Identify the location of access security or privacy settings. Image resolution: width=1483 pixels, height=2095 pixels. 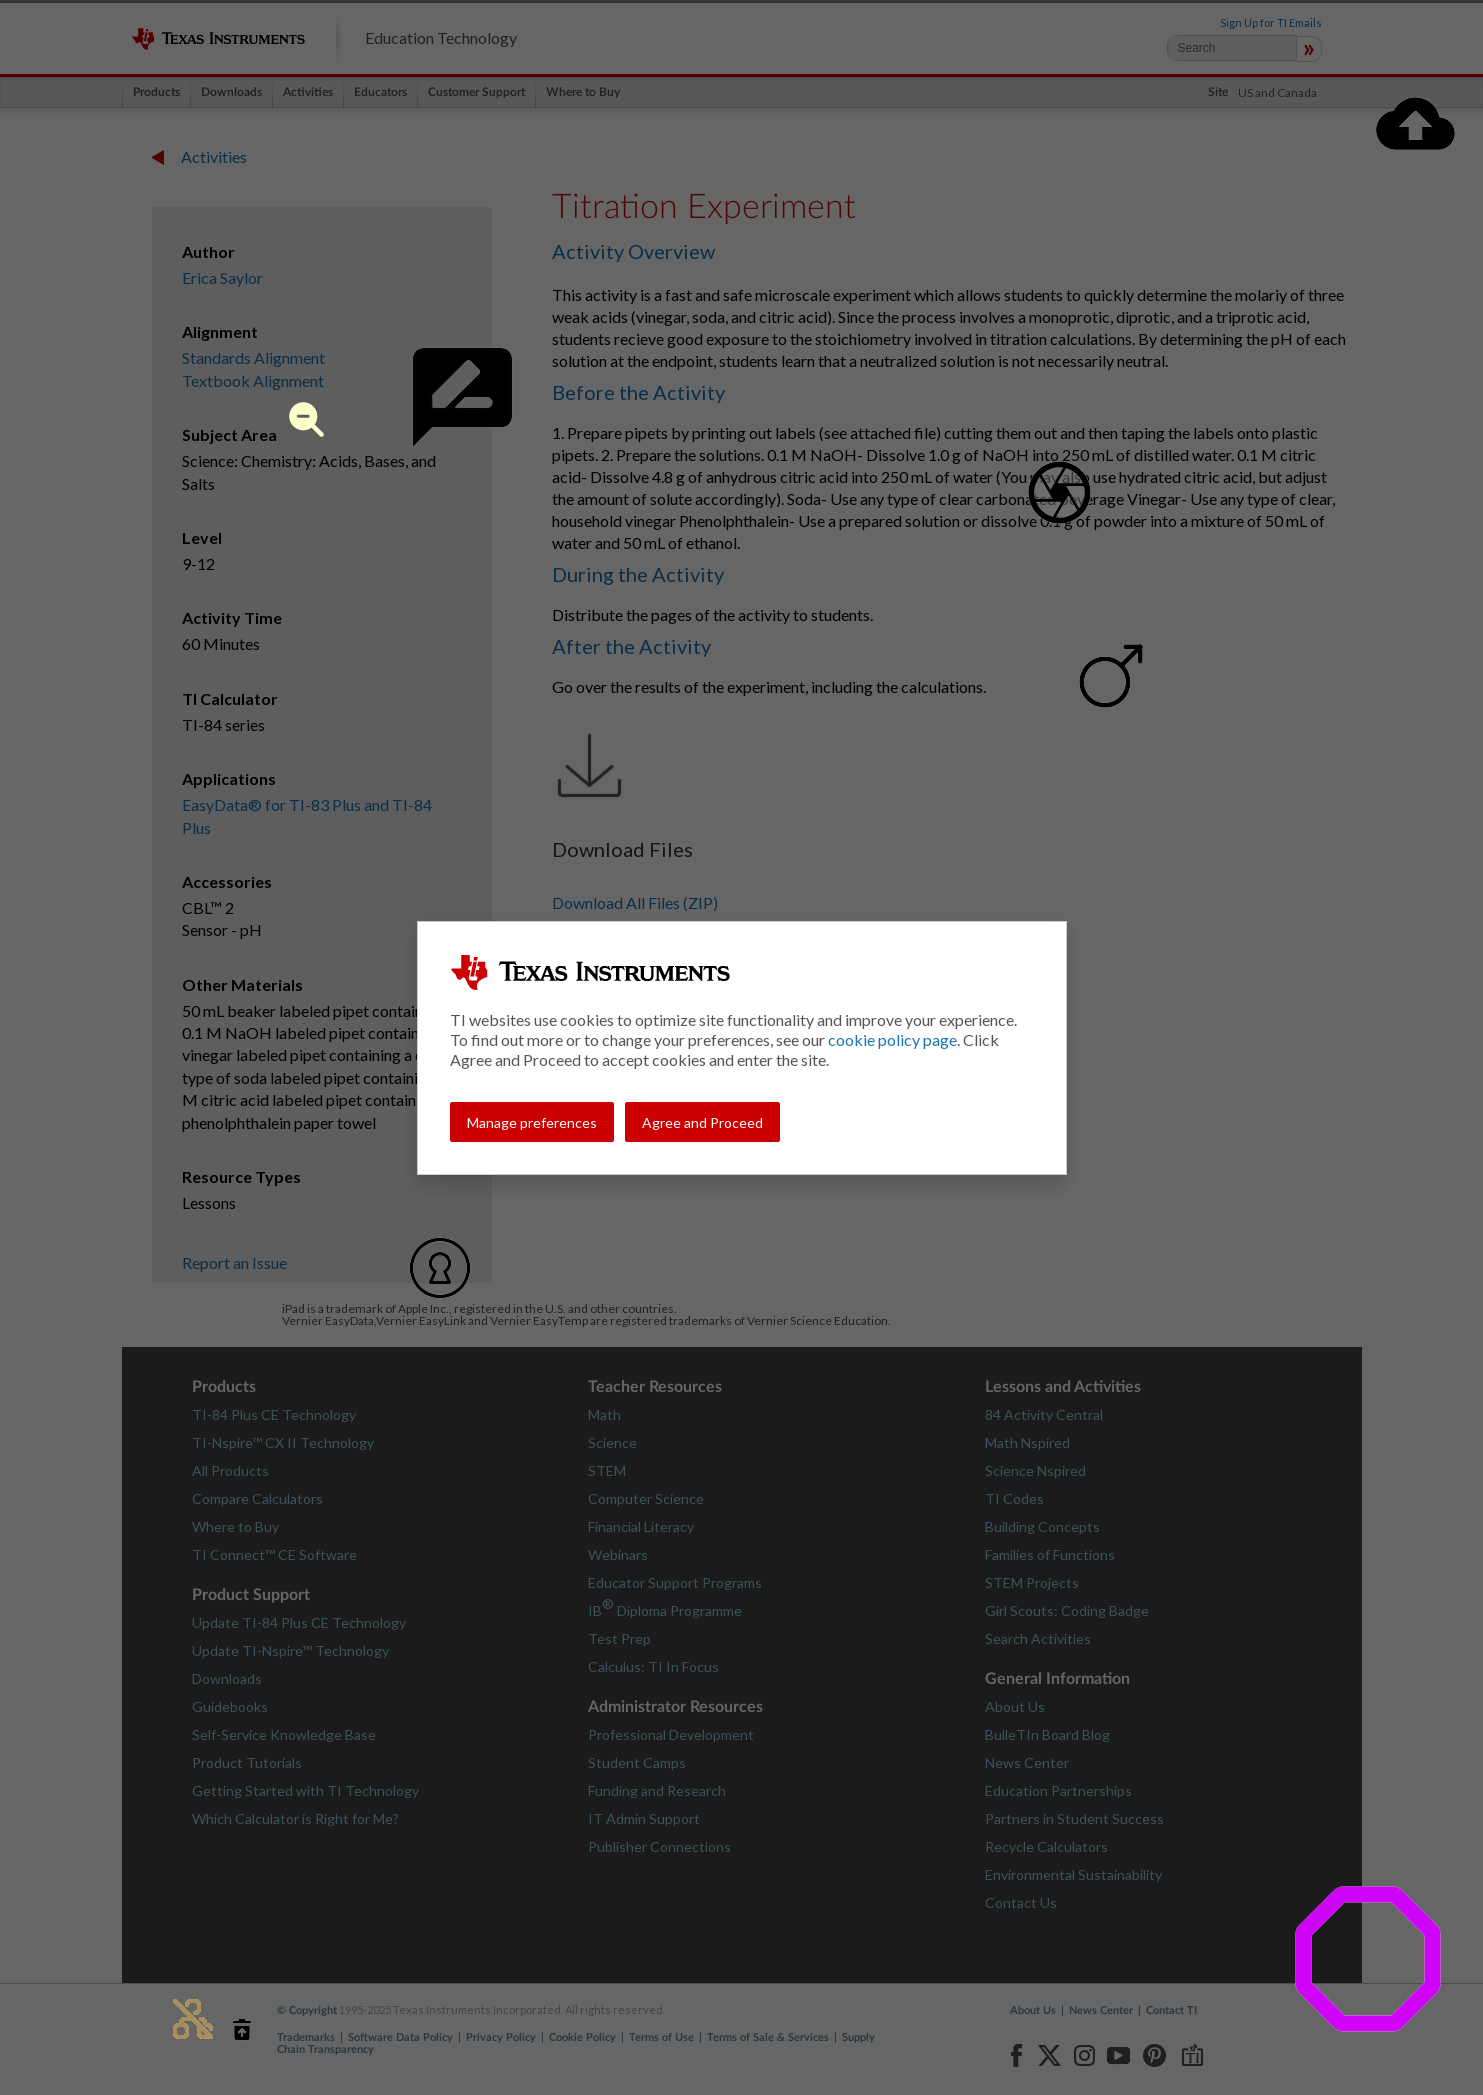
(440, 1268).